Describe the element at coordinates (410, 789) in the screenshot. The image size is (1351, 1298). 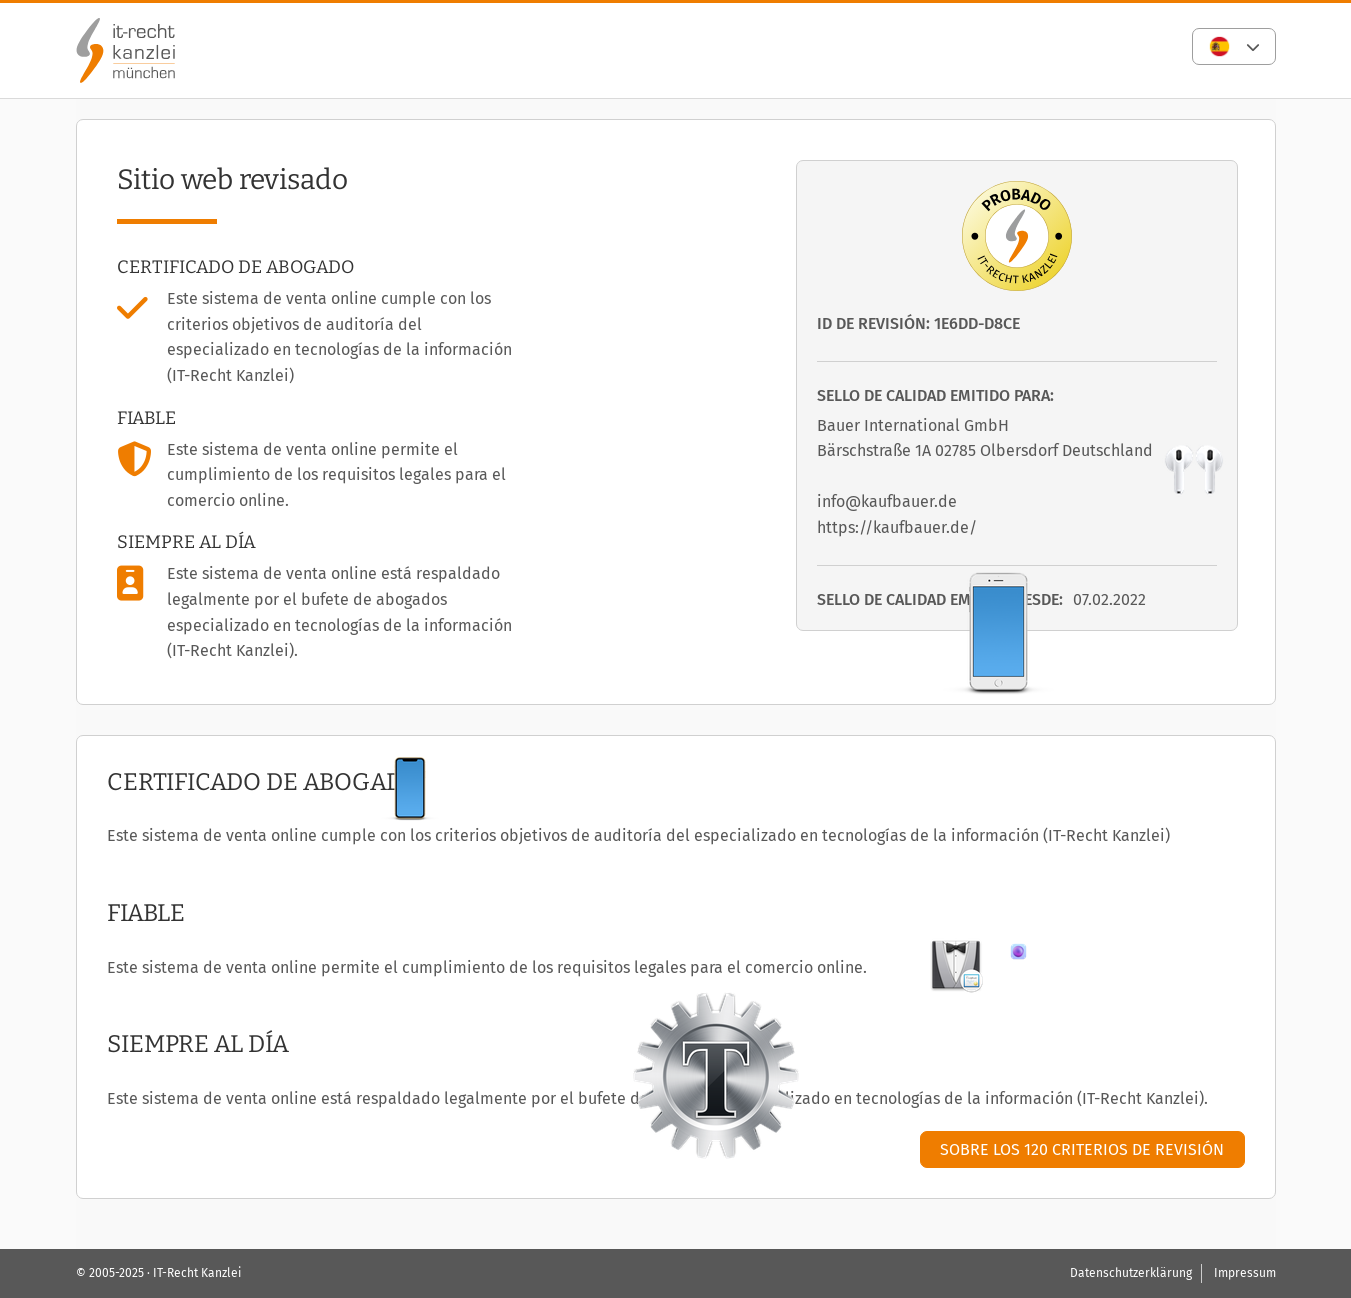
I see `iPhone XR device icon` at that location.